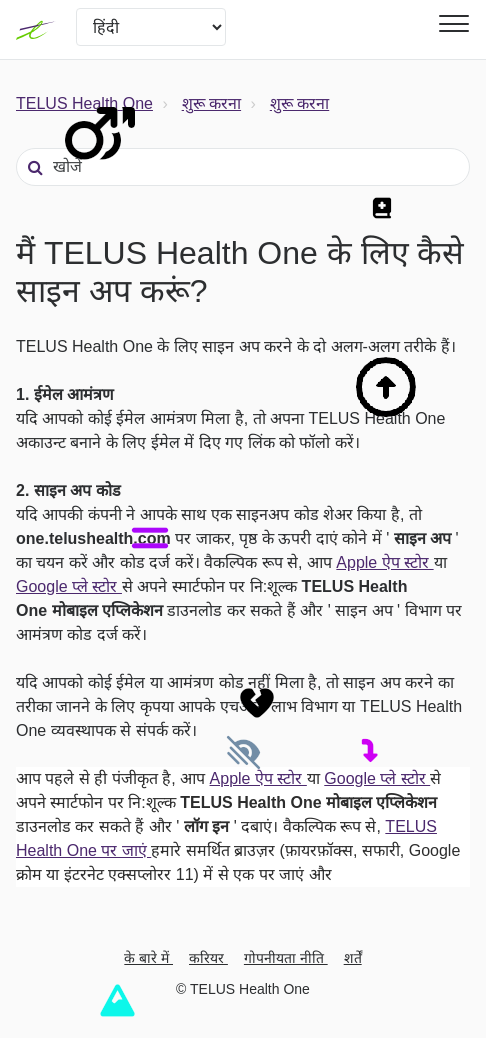 Image resolution: width=486 pixels, height=1038 pixels. I want to click on equals or comparison function, so click(150, 538).